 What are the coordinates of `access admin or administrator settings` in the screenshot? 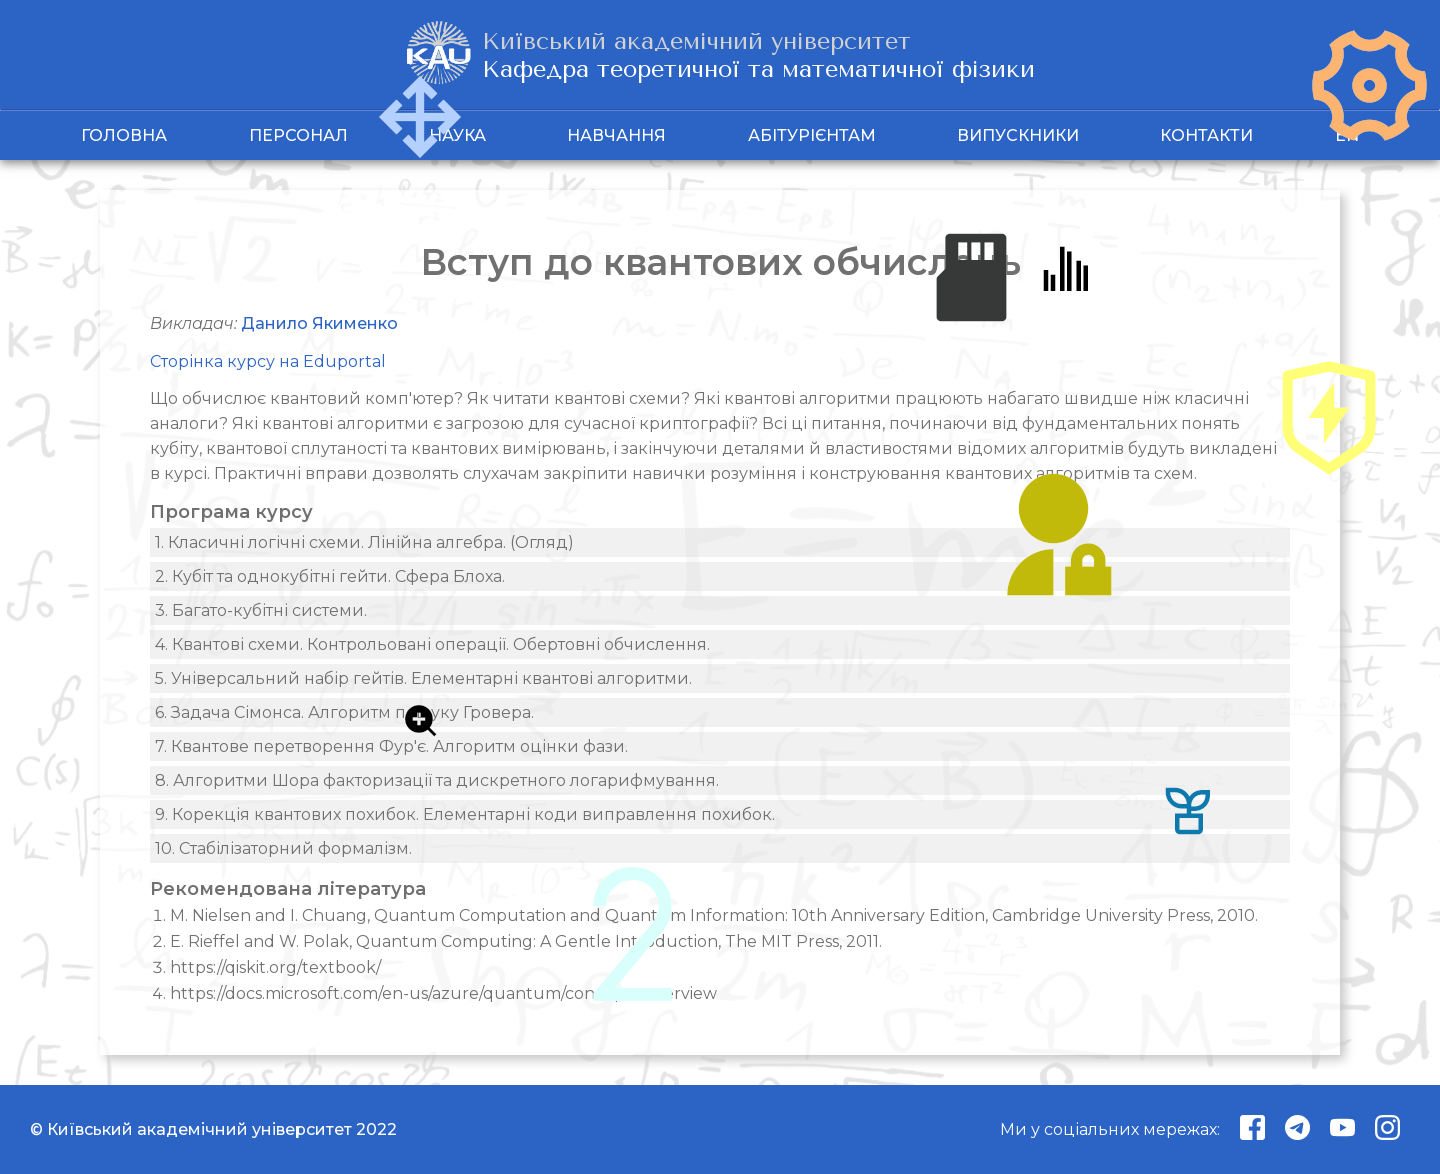 It's located at (1053, 537).